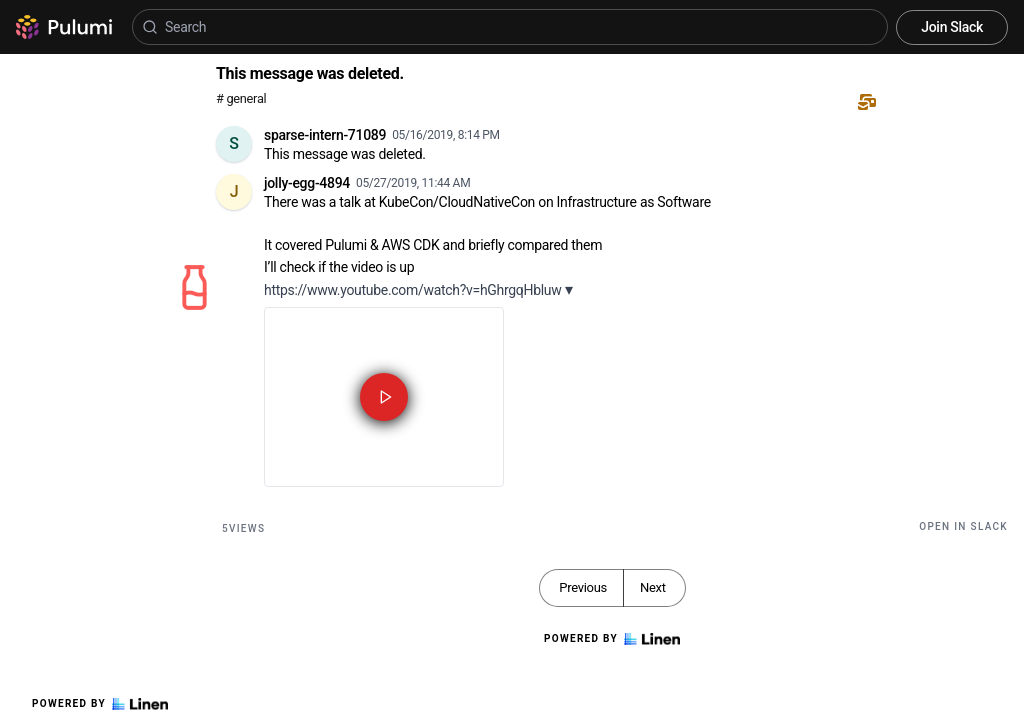 This screenshot has width=1024, height=720. Describe the element at coordinates (194, 287) in the screenshot. I see `add milk to shopping list` at that location.